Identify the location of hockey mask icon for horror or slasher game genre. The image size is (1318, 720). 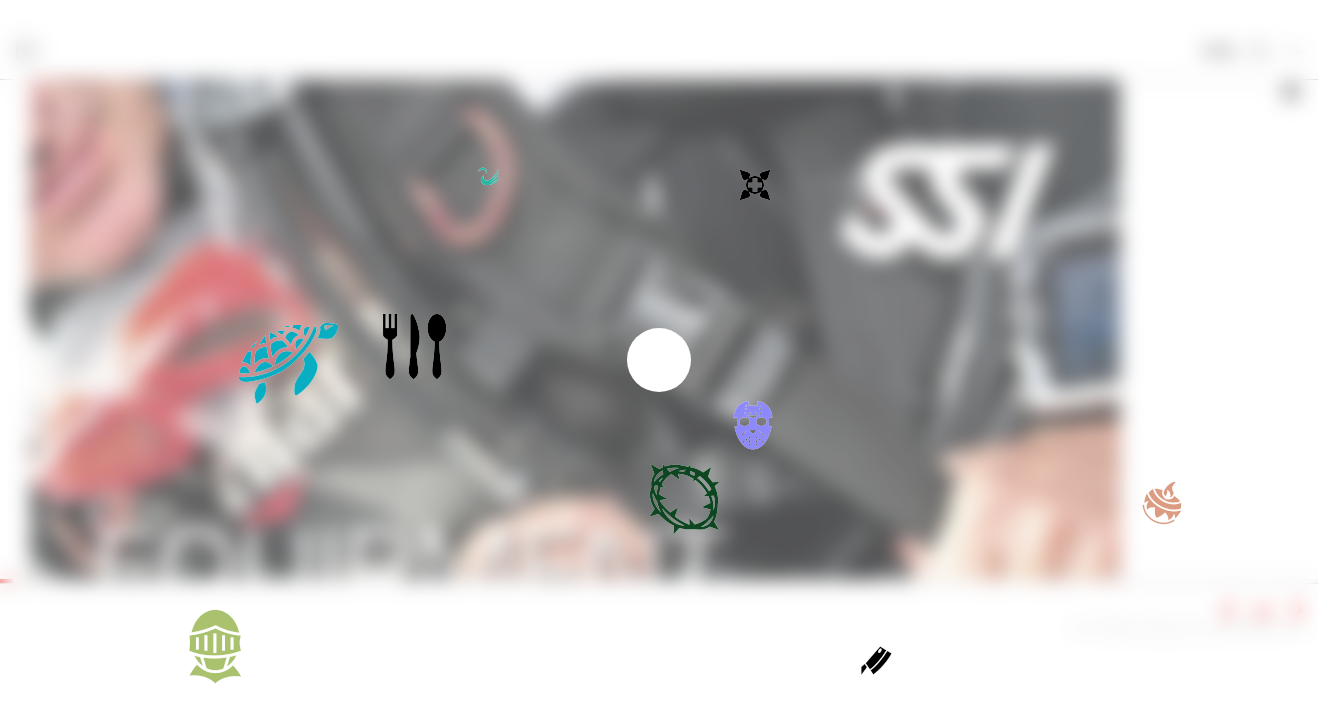
(753, 425).